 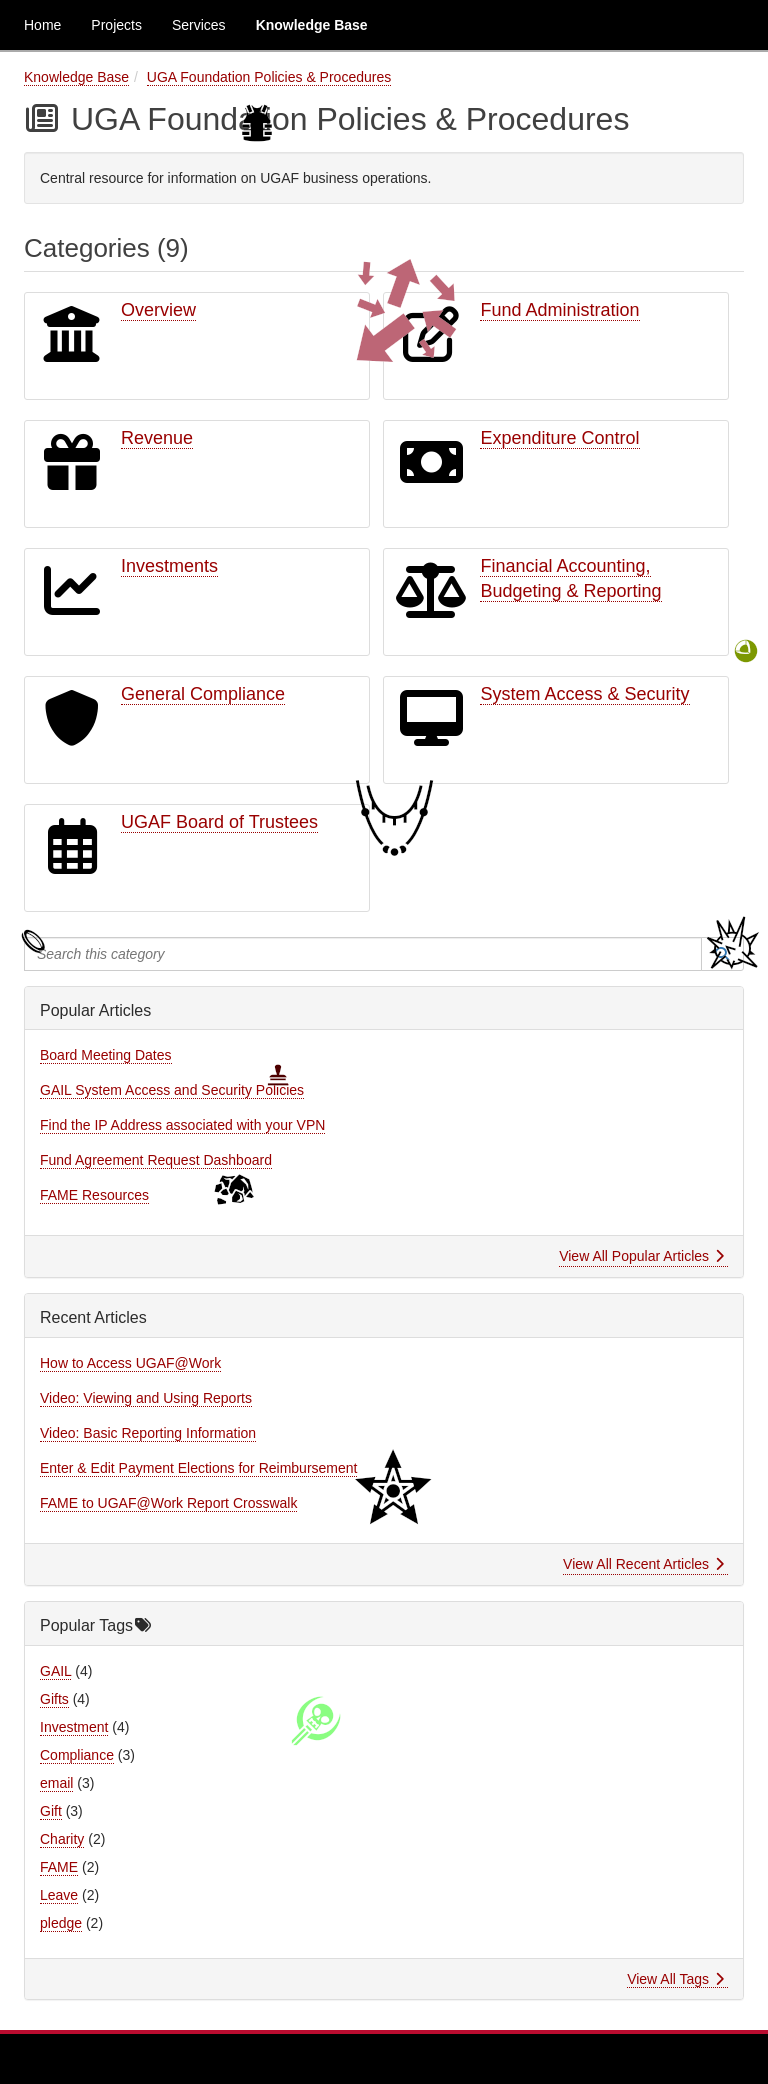 I want to click on level up or rank promotion indicator, so click(x=393, y=1487).